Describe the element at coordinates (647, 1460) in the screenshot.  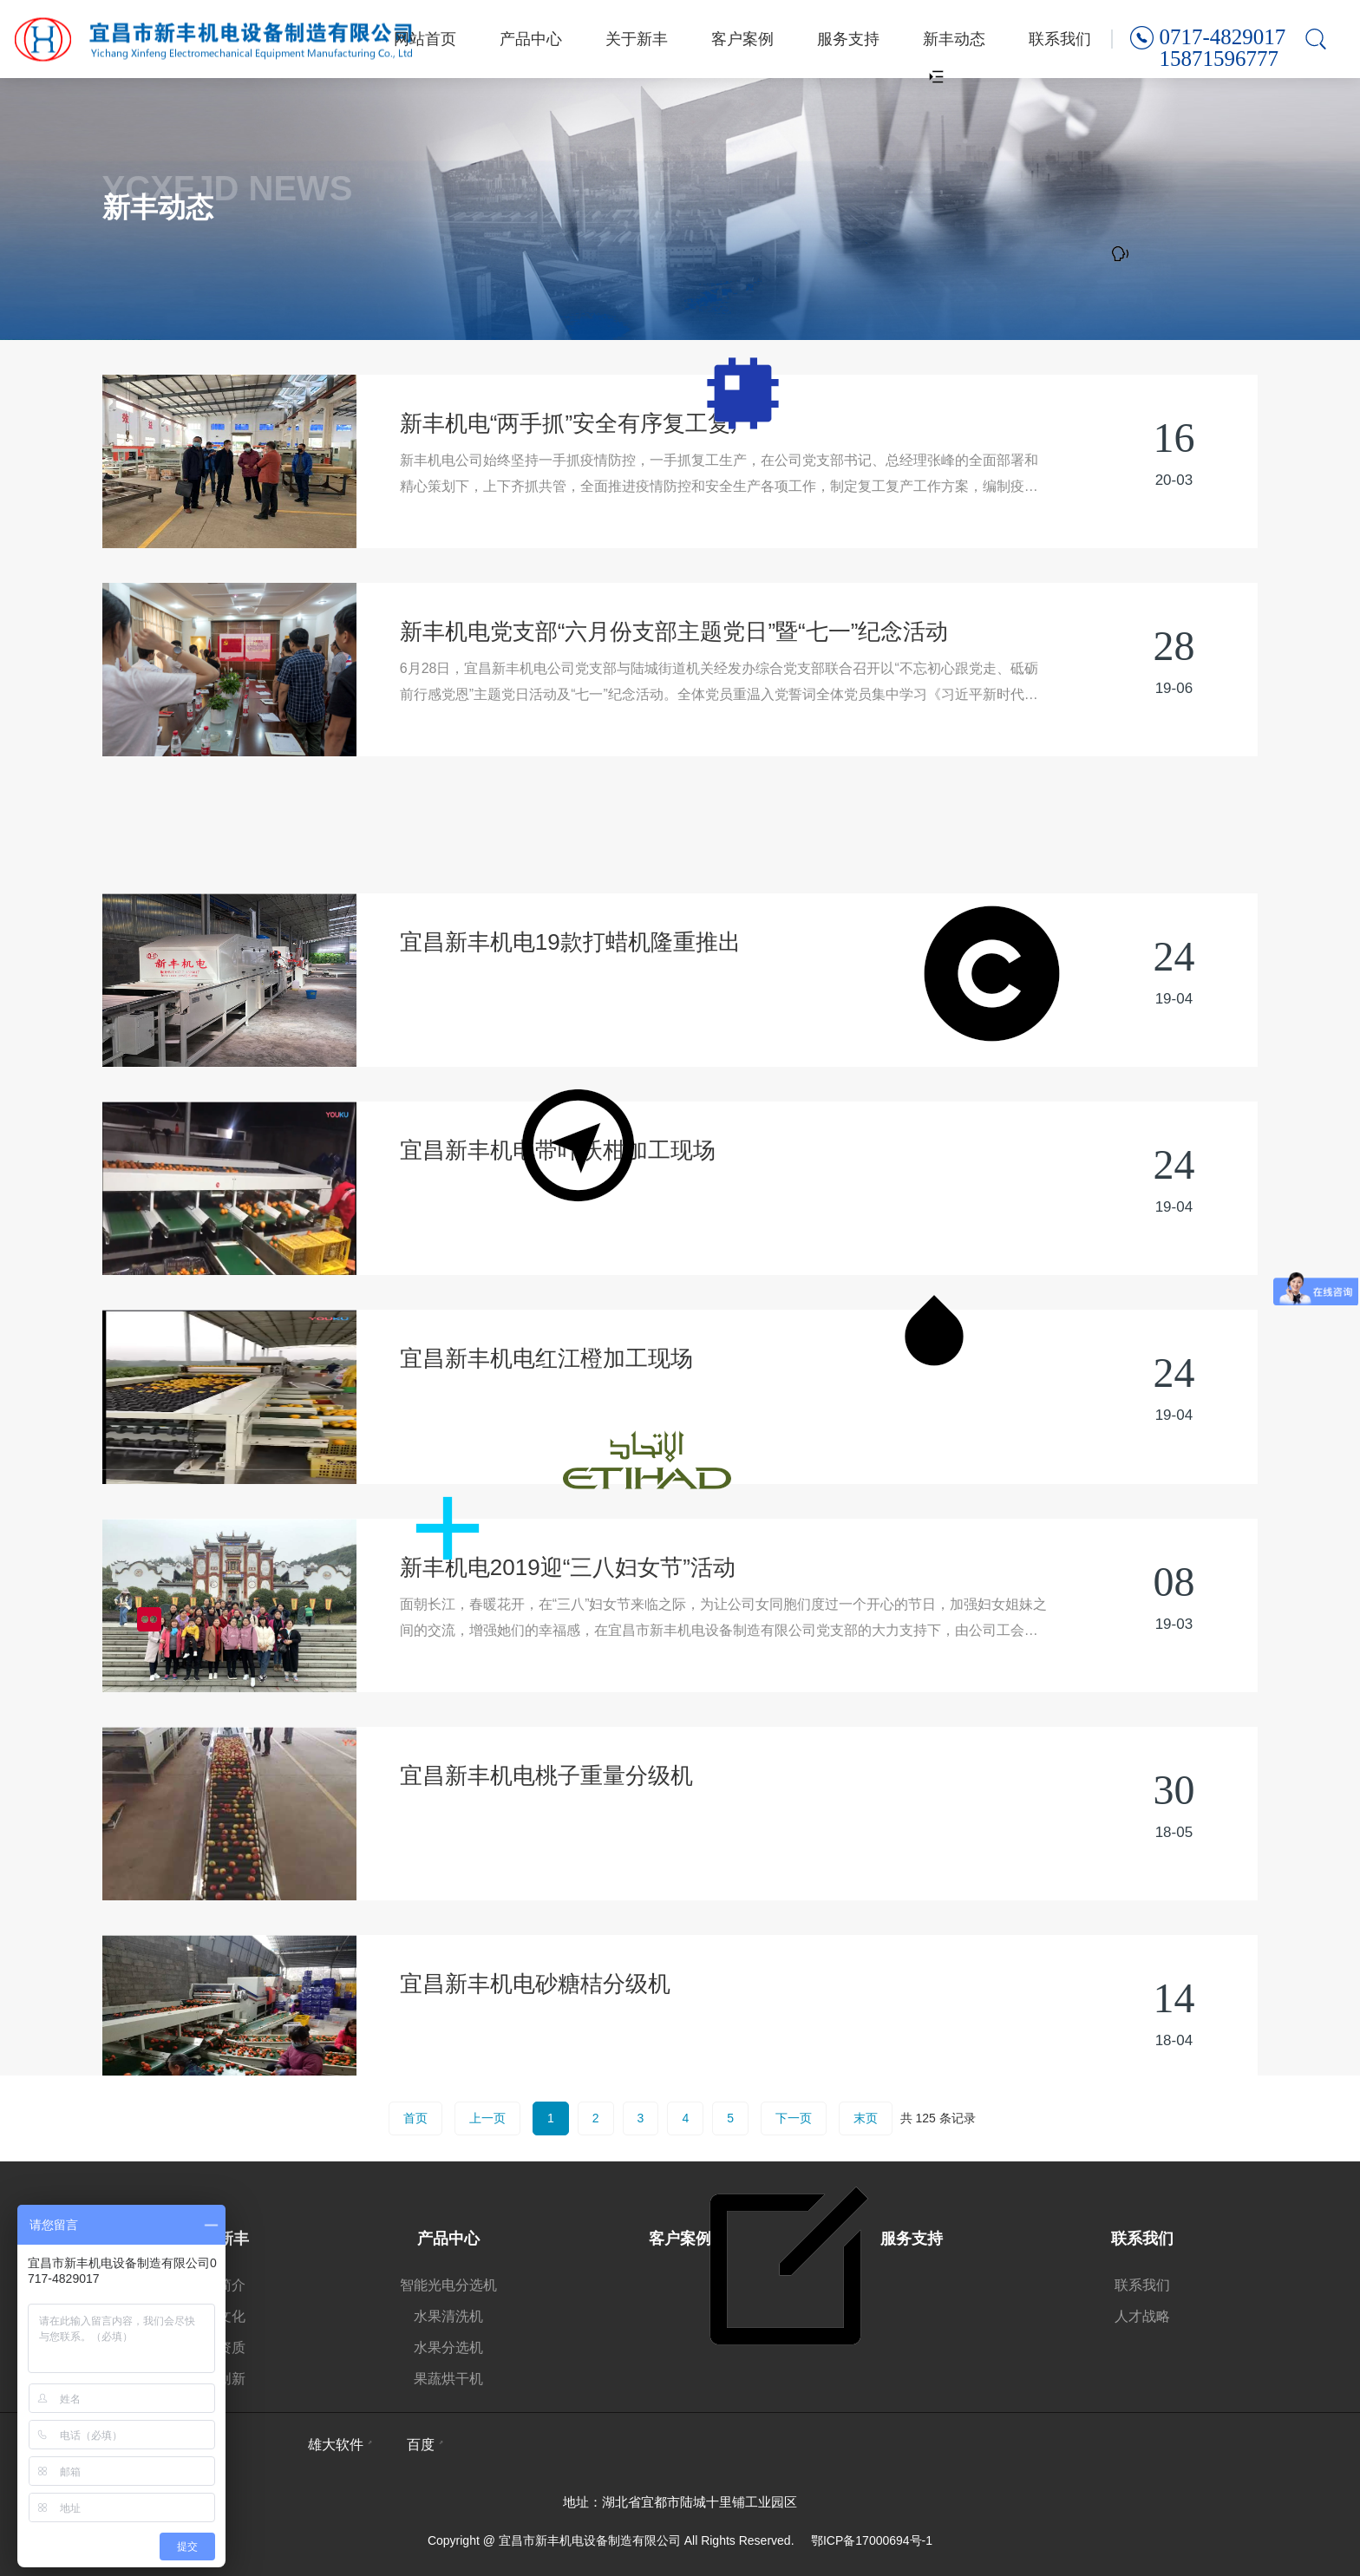
I see `open the Etihad Airways app` at that location.